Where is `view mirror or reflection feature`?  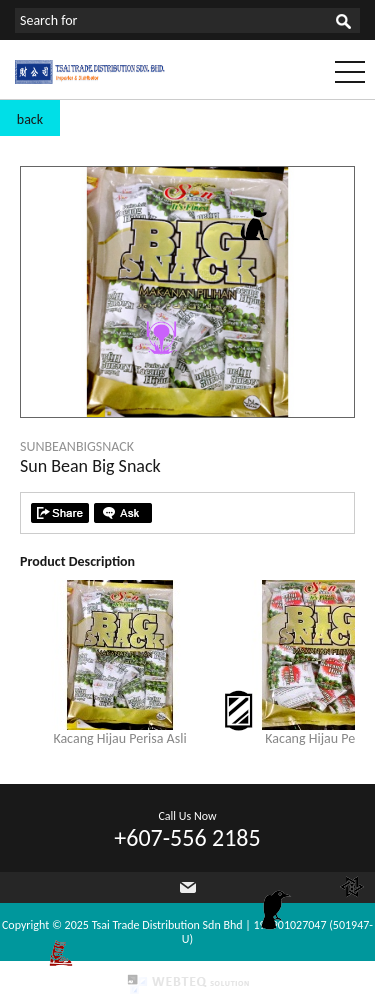
view mirror or reflection feature is located at coordinates (238, 710).